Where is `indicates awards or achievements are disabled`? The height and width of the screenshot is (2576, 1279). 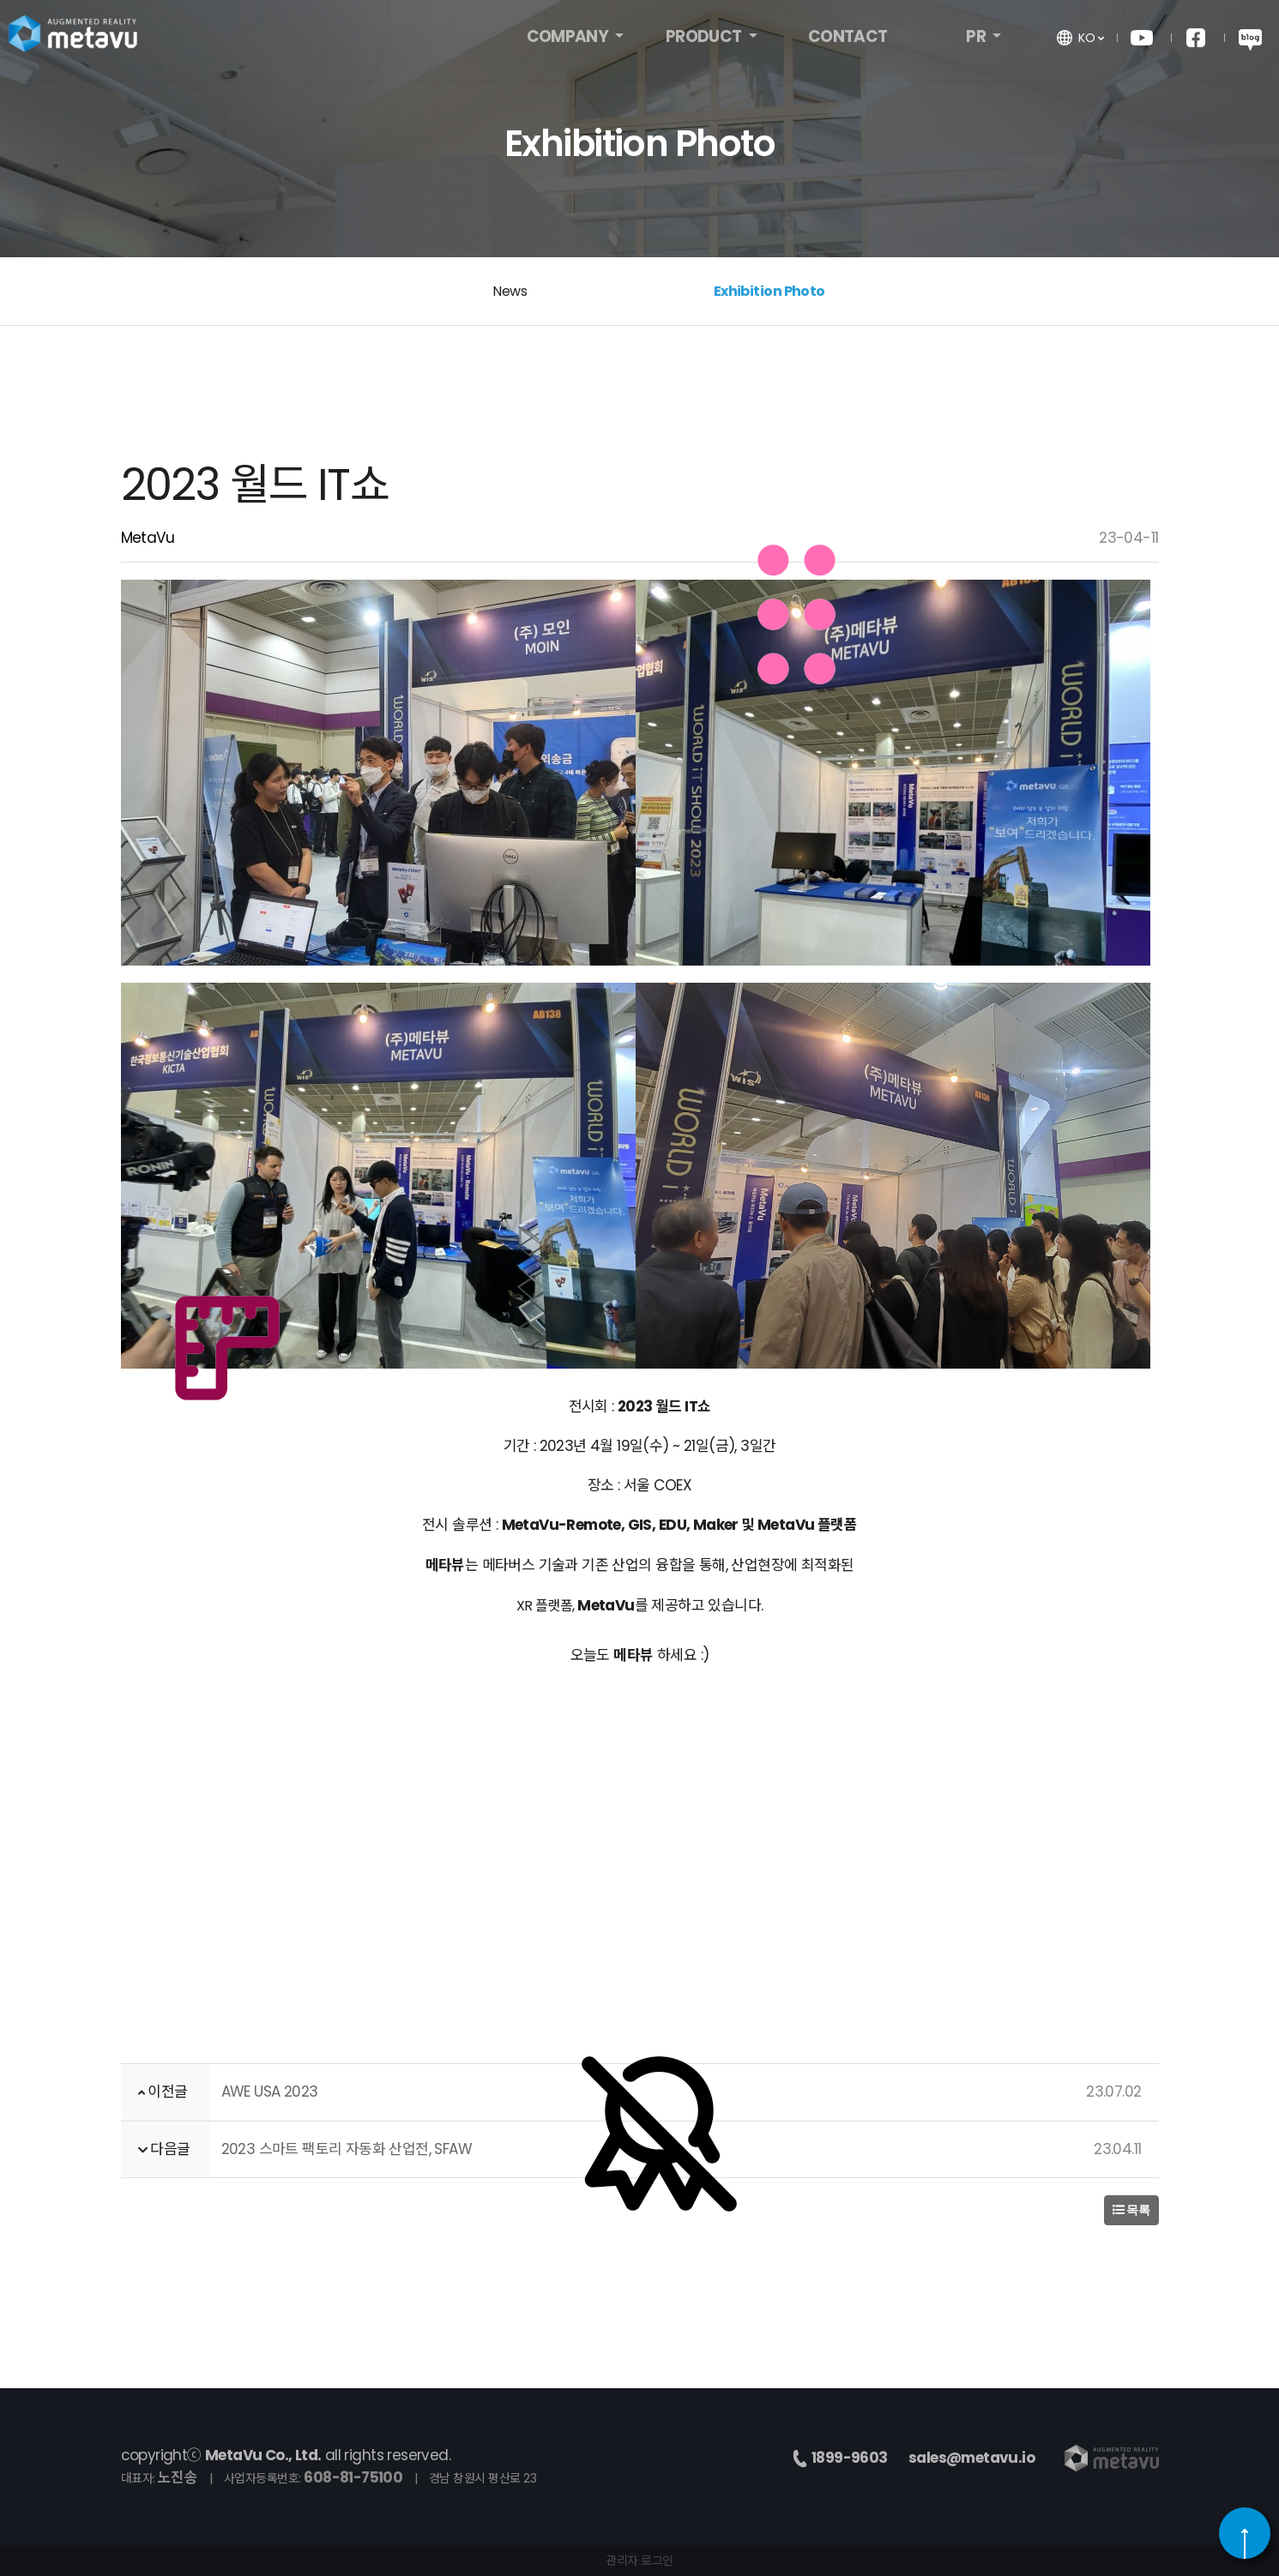
indicates awards or achievements are disabled is located at coordinates (659, 2134).